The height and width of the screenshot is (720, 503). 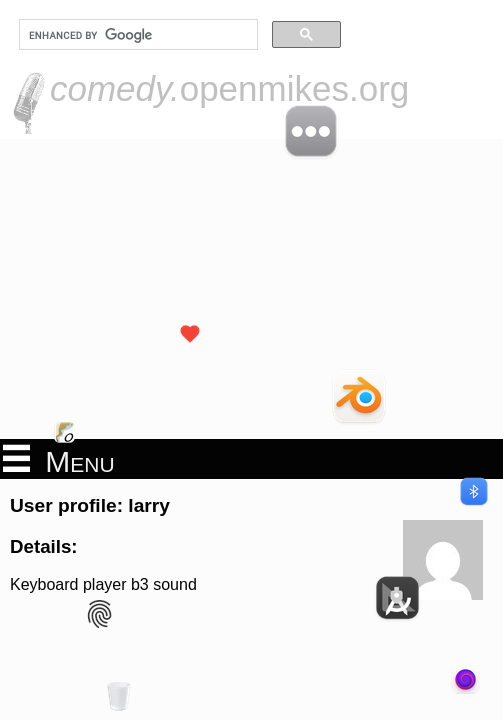 I want to click on open transporter app for uploading content to app store connect, so click(x=465, y=679).